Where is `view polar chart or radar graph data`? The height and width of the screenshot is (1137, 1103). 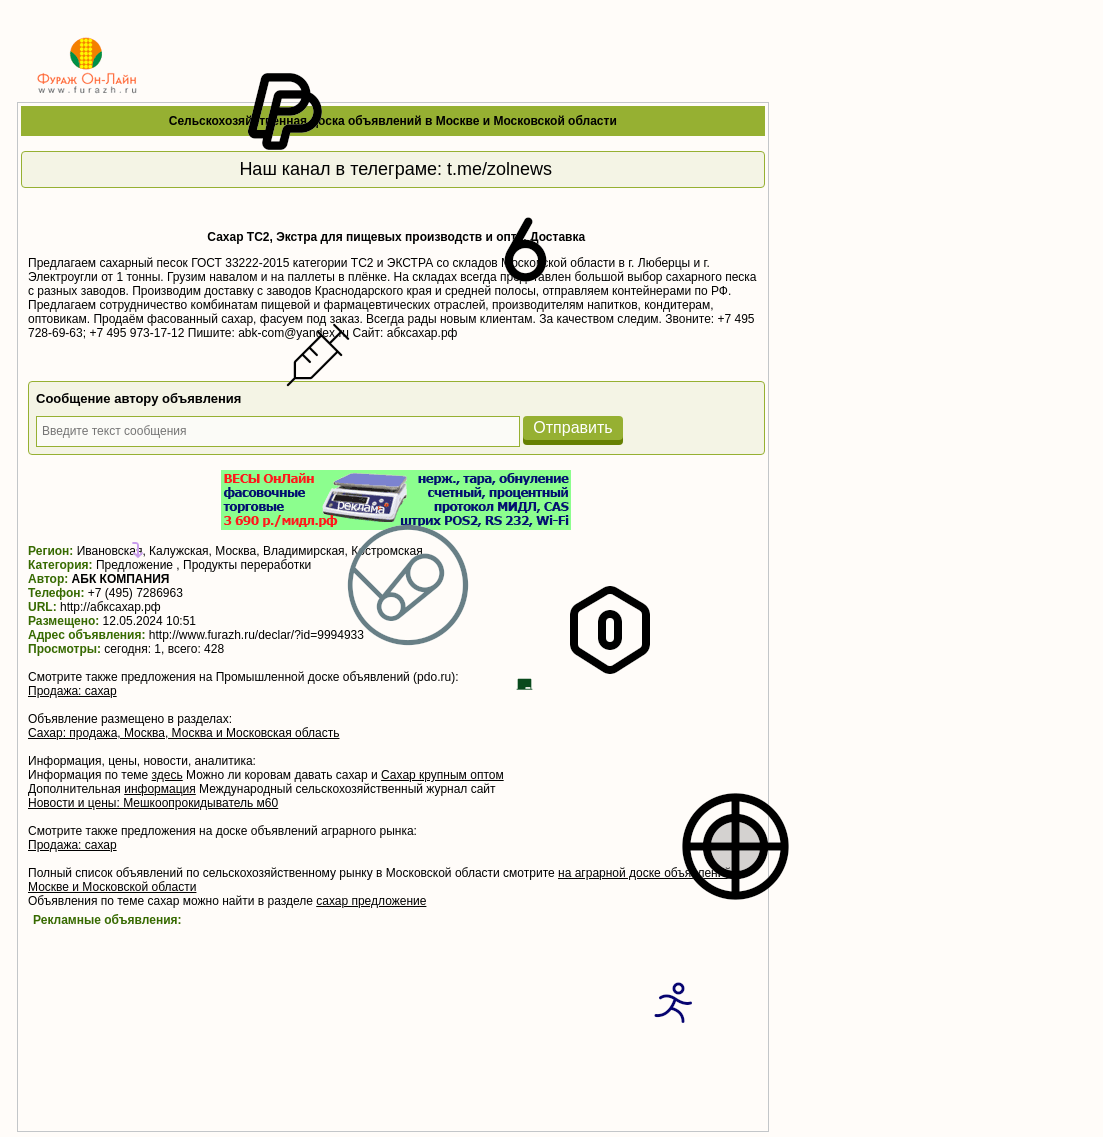 view polar chart or radar graph data is located at coordinates (735, 846).